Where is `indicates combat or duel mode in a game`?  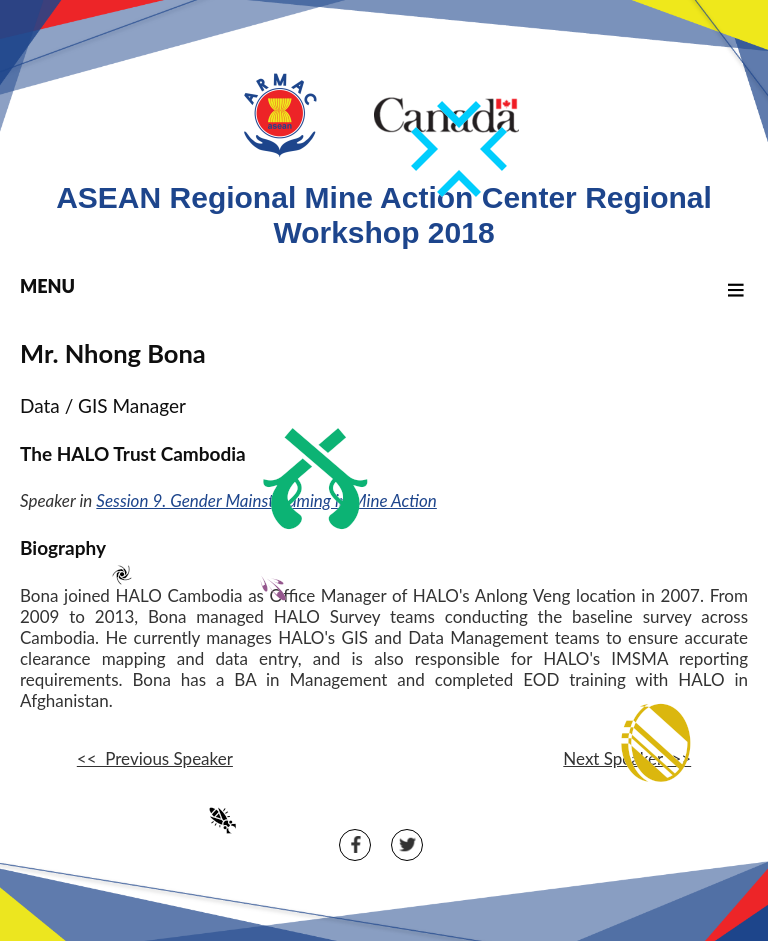 indicates combat or duel mode in a game is located at coordinates (315, 478).